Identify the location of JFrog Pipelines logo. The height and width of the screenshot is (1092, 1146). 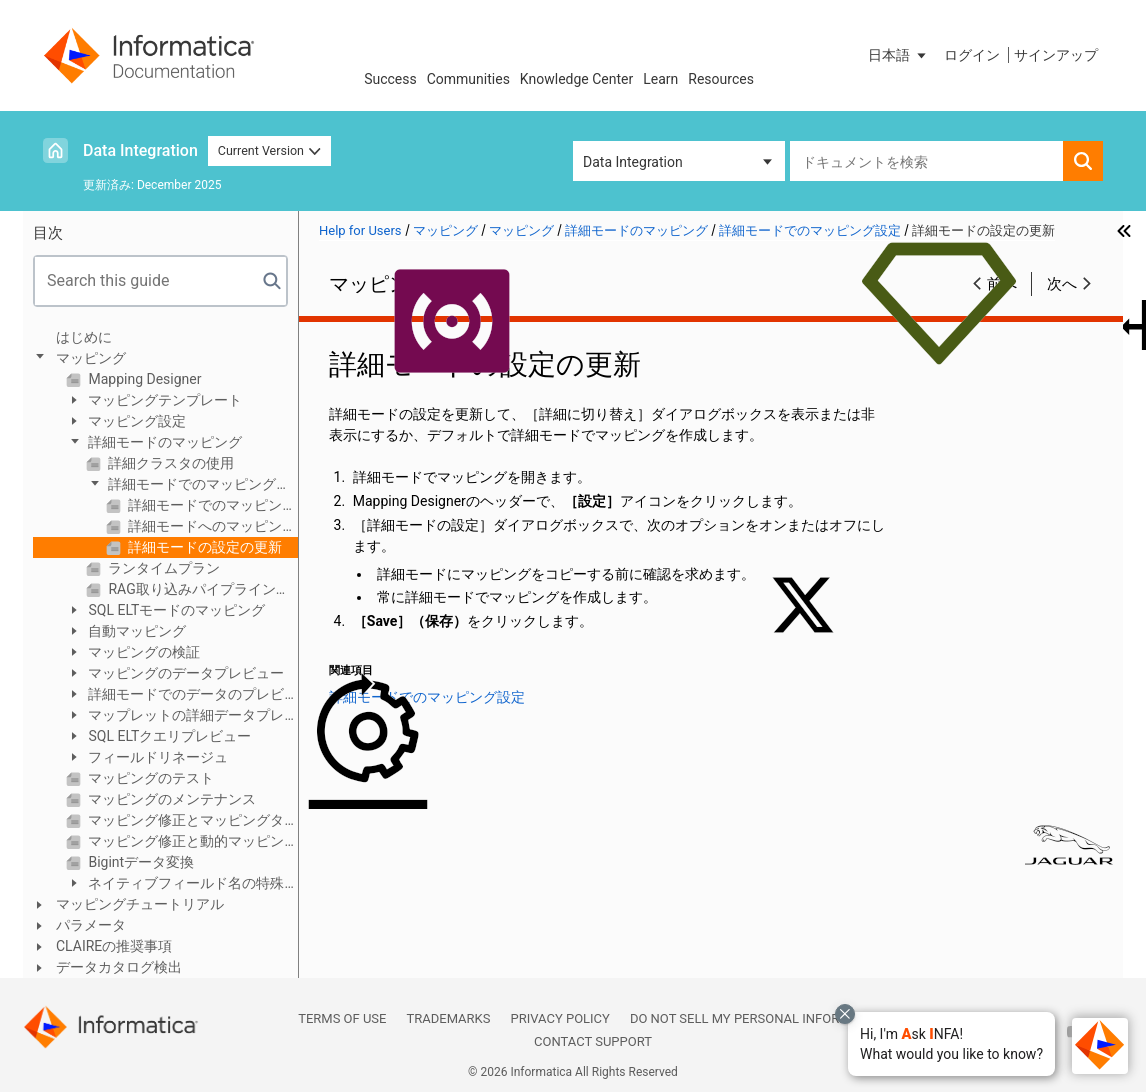
(368, 741).